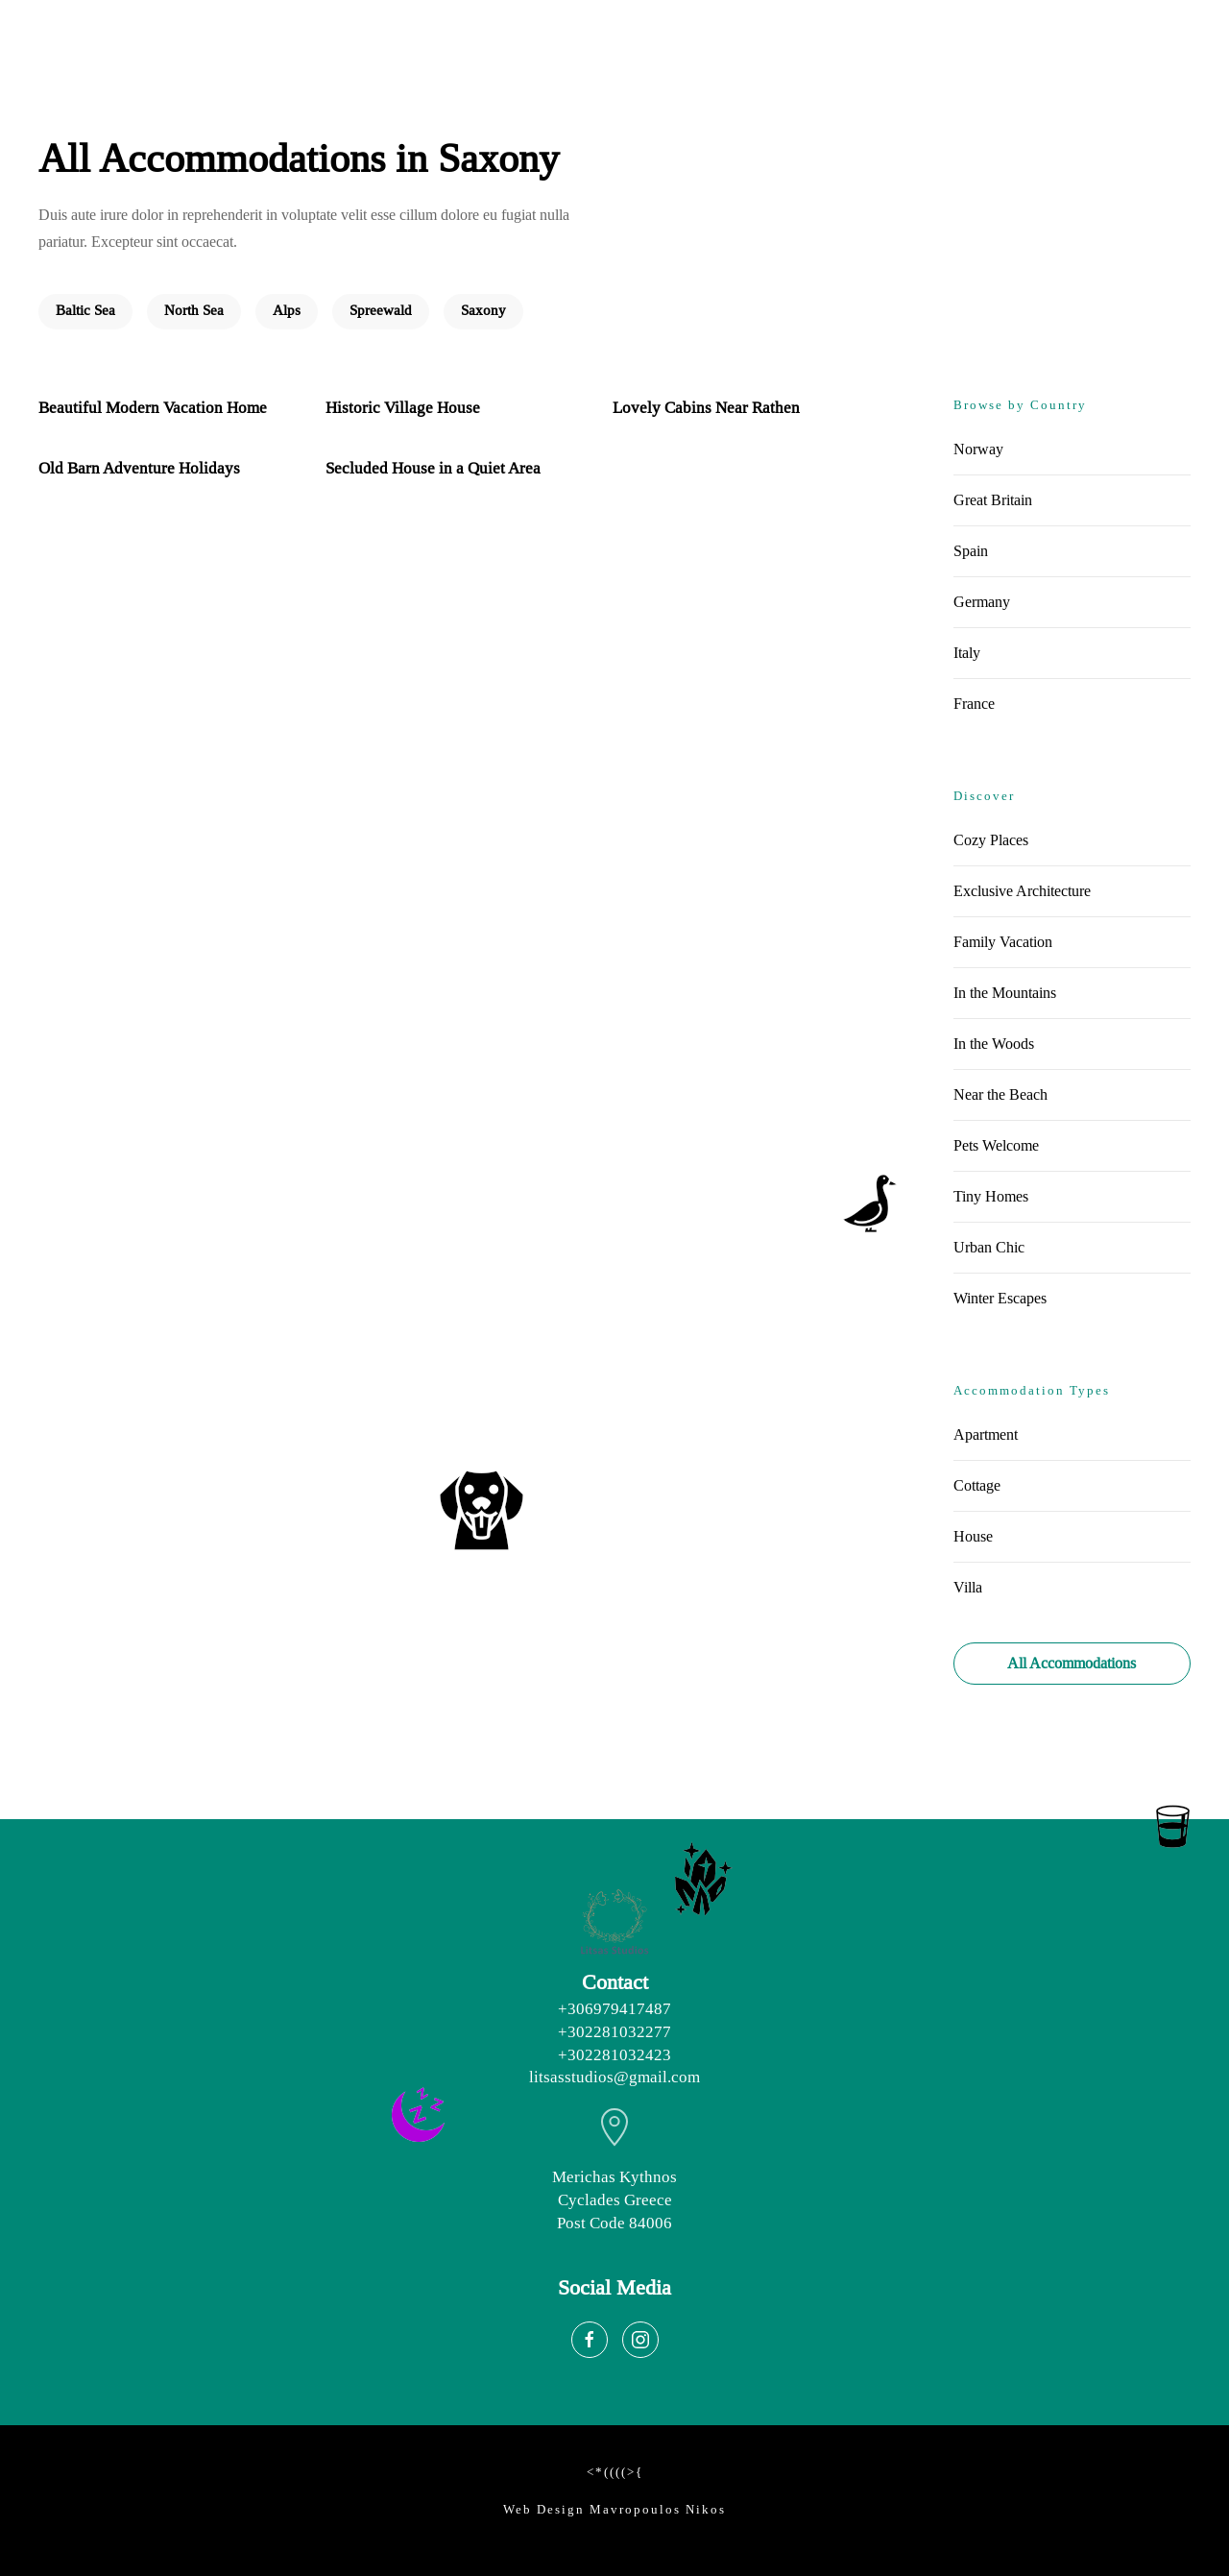 Image resolution: width=1229 pixels, height=2576 pixels. Describe the element at coordinates (704, 1879) in the screenshot. I see `view collected minerals or crystals` at that location.